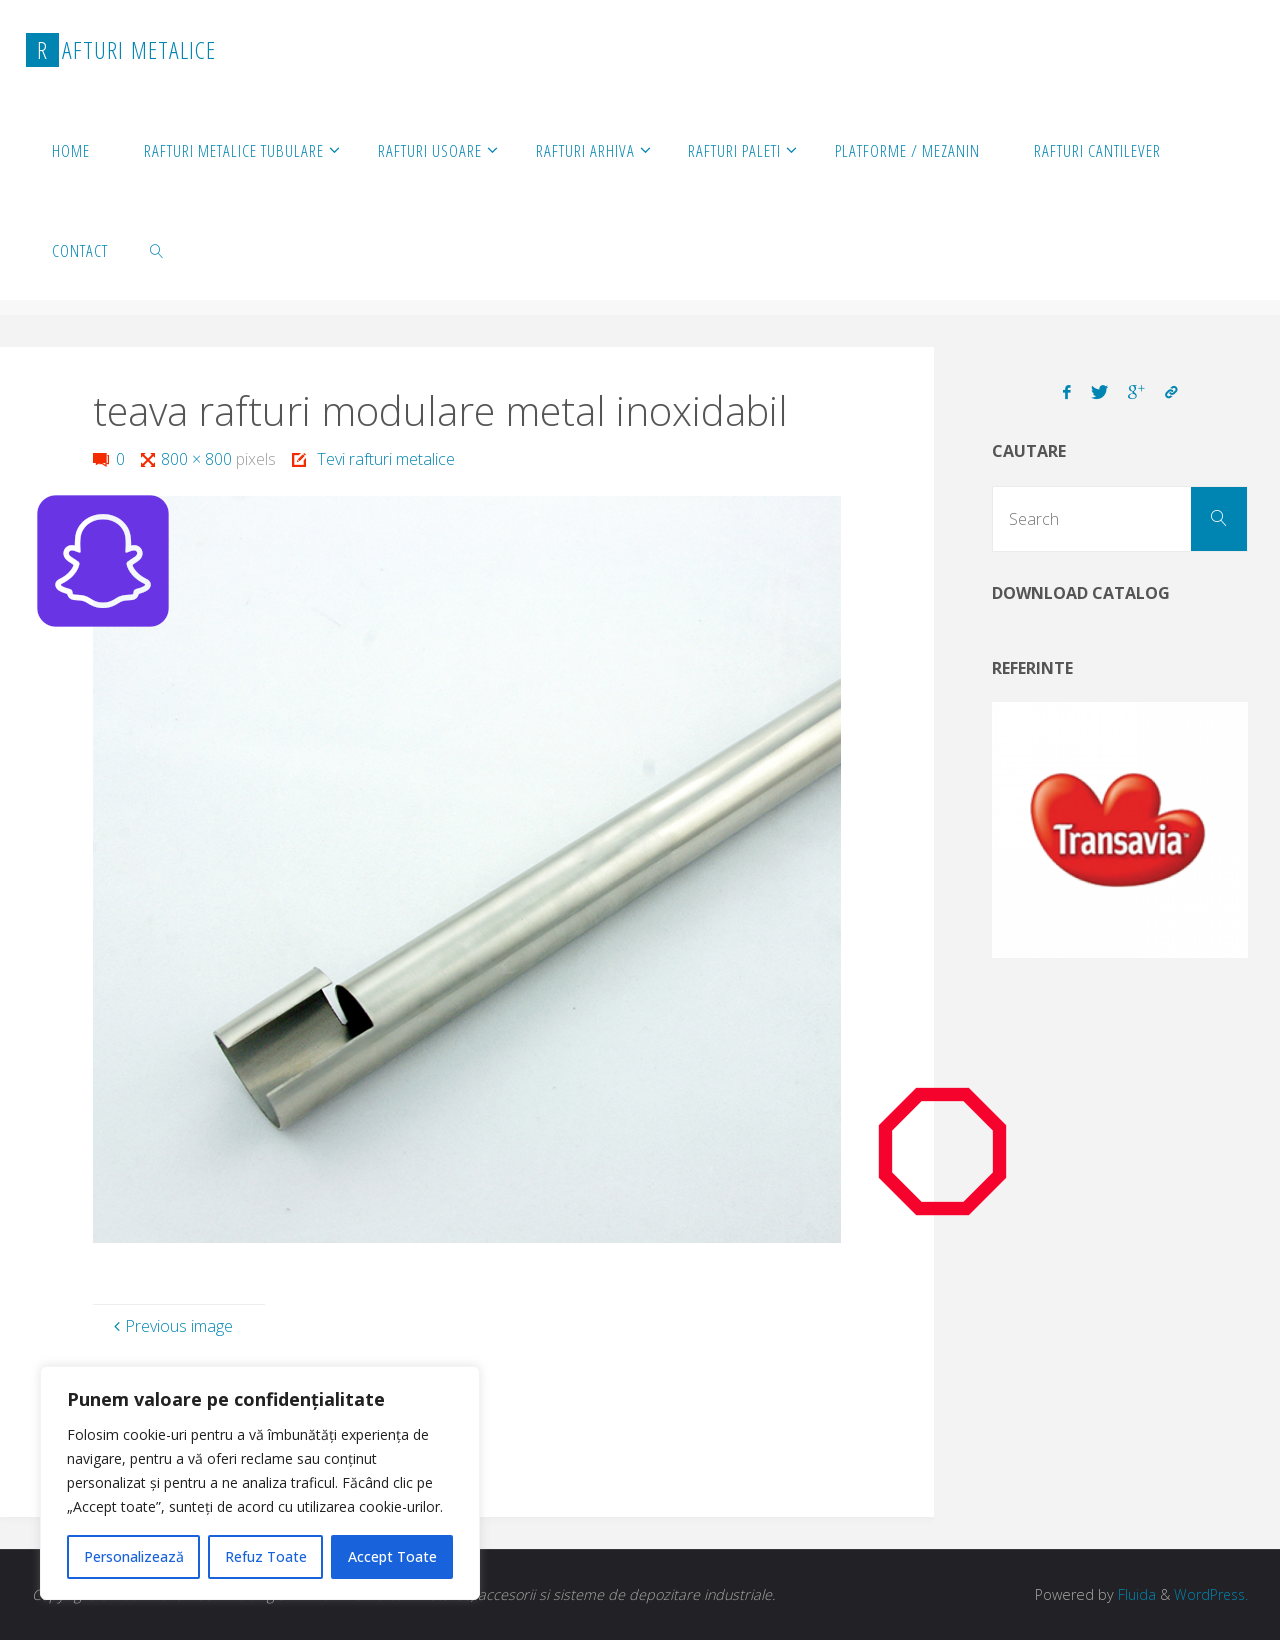  I want to click on open Snapchat app, so click(103, 561).